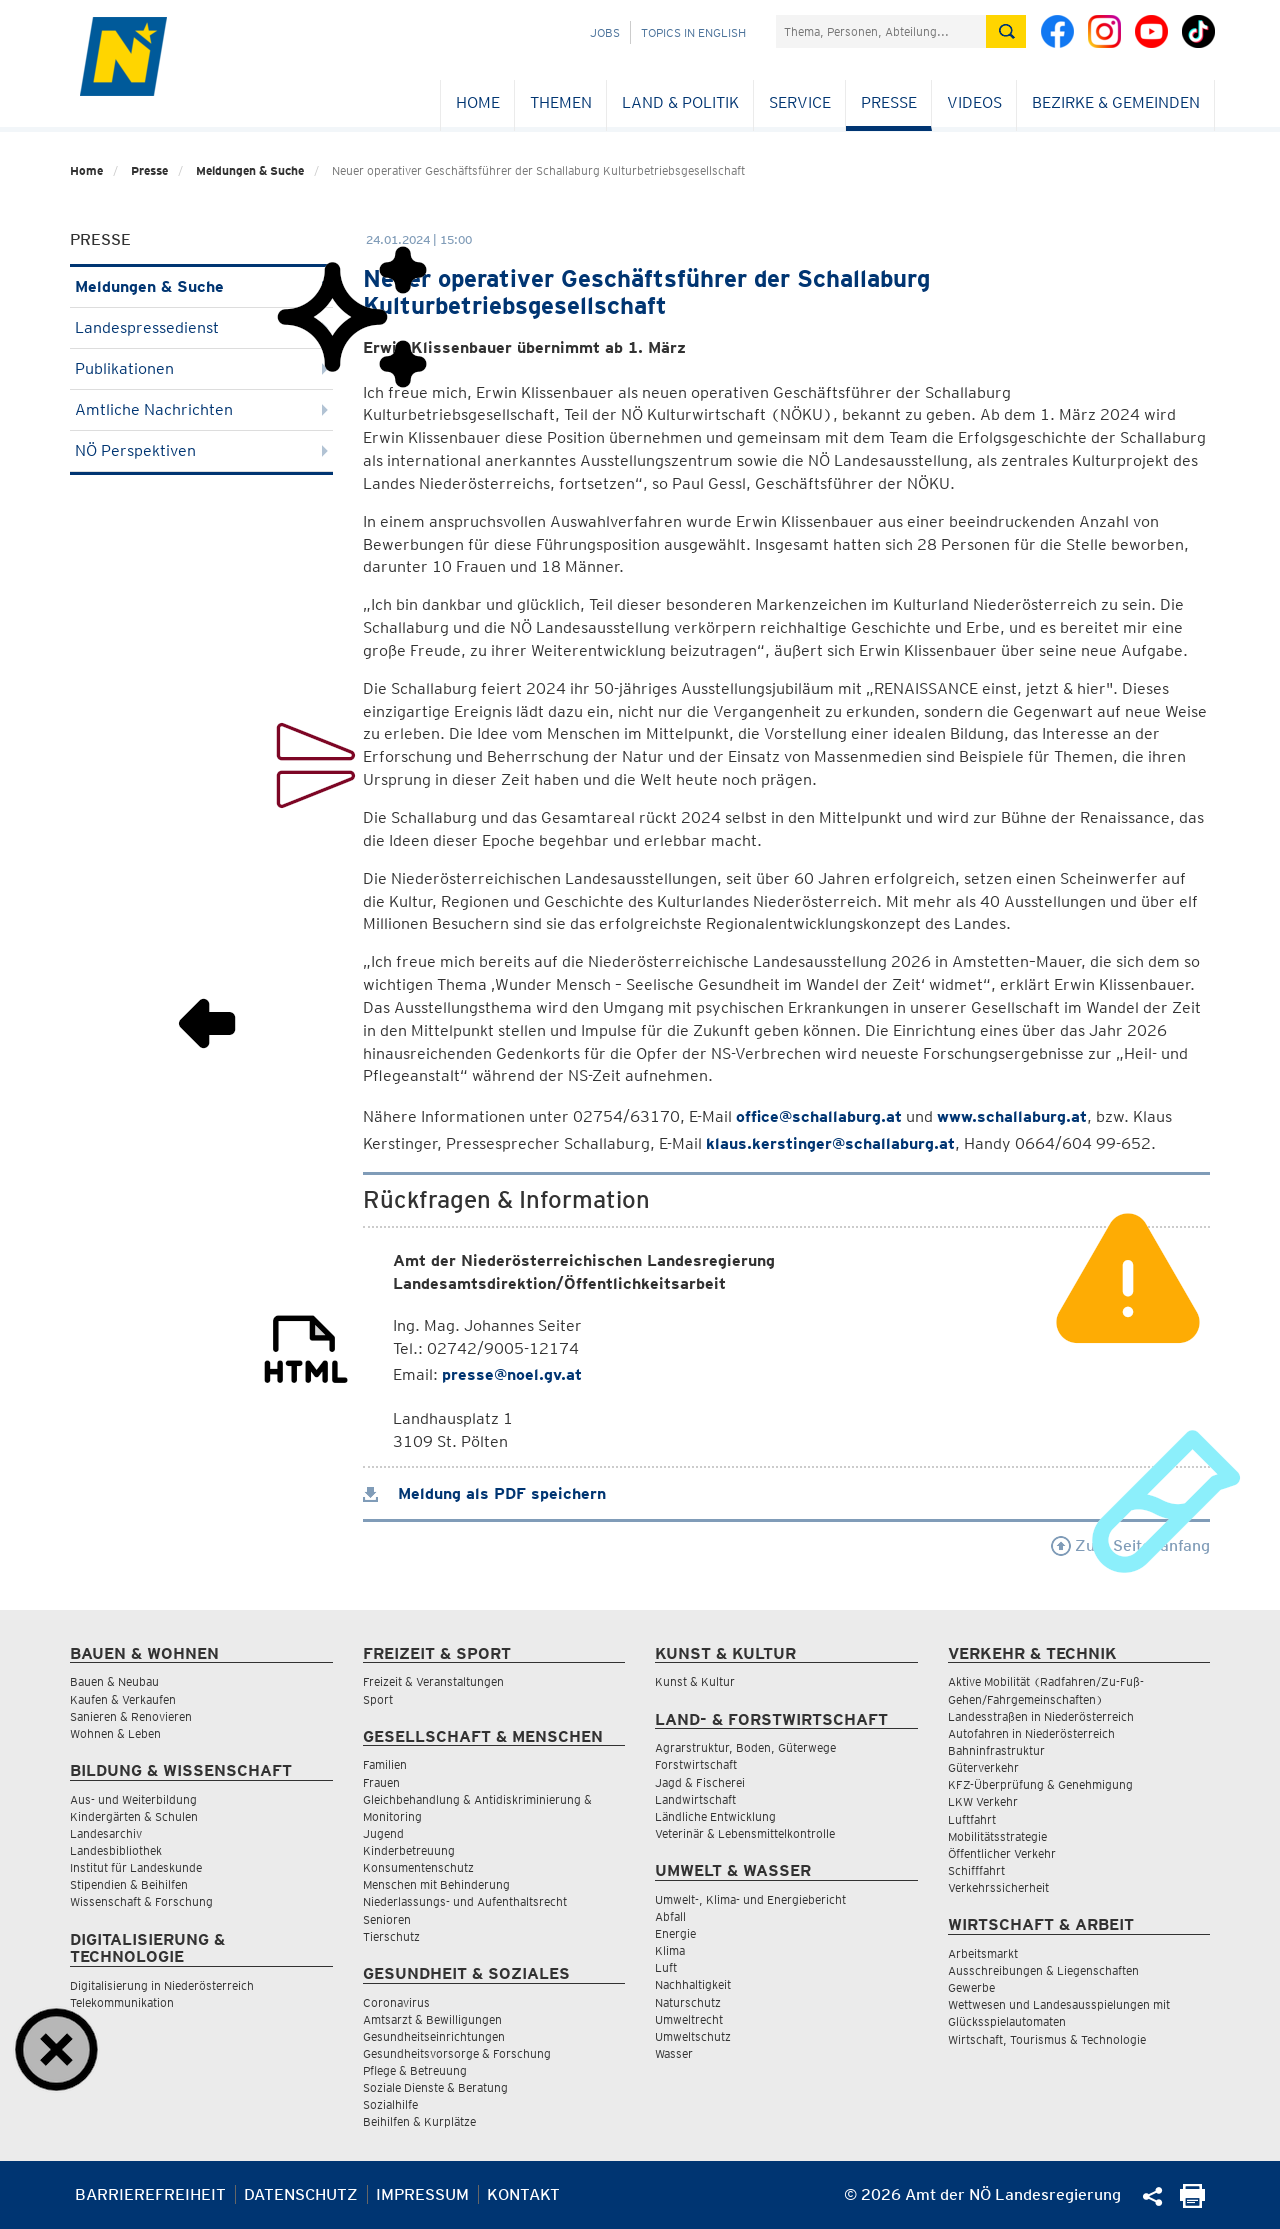  Describe the element at coordinates (206, 1023) in the screenshot. I see `go back to the previous screen` at that location.